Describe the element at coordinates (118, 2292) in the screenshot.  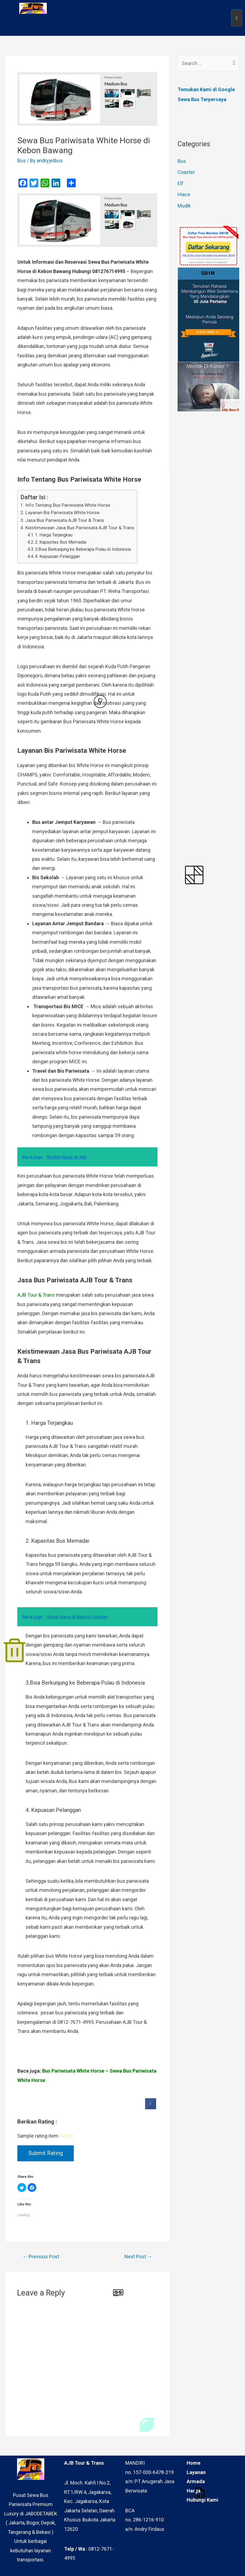
I see `view graphics card or GPU information` at that location.